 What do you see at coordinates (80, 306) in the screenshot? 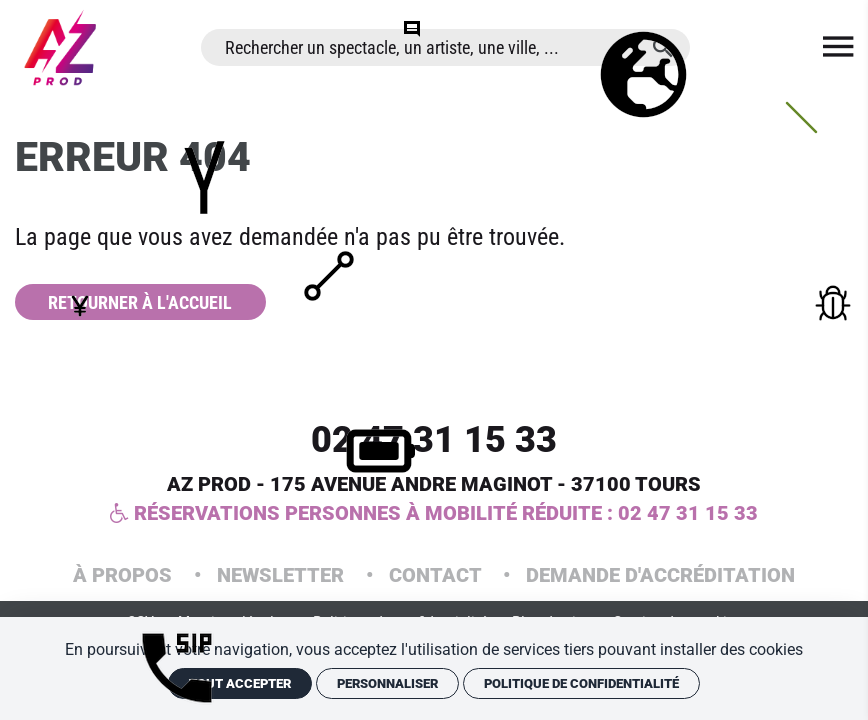
I see `select Japanese yen as currency` at bounding box center [80, 306].